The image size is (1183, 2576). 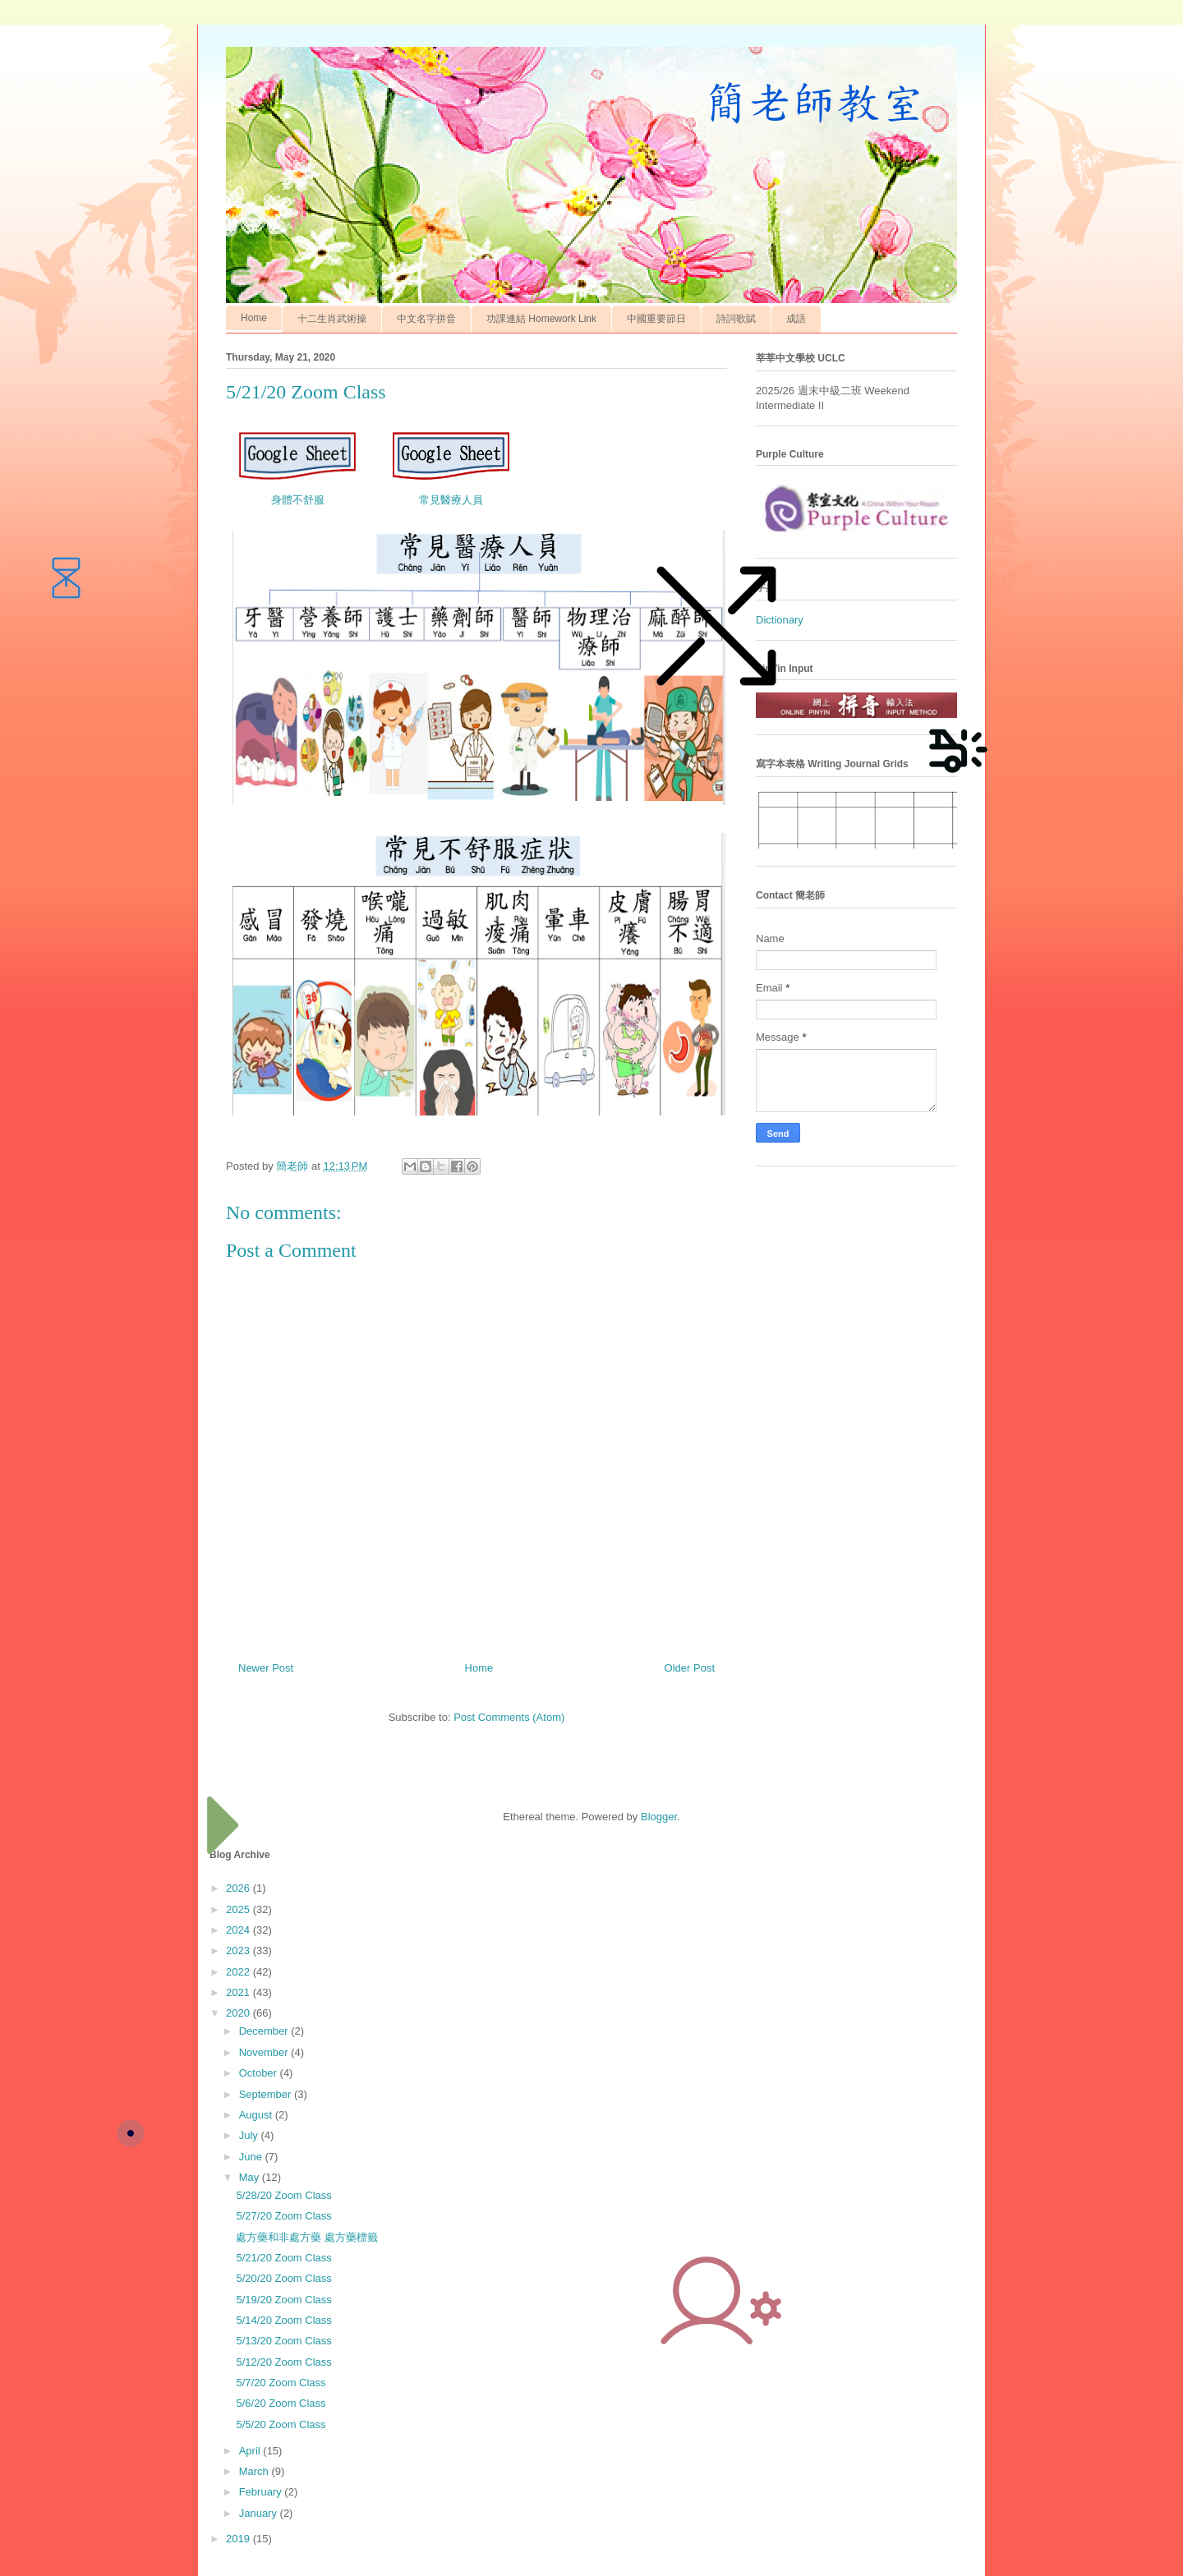 What do you see at coordinates (716, 626) in the screenshot?
I see `shuffle playback order` at bounding box center [716, 626].